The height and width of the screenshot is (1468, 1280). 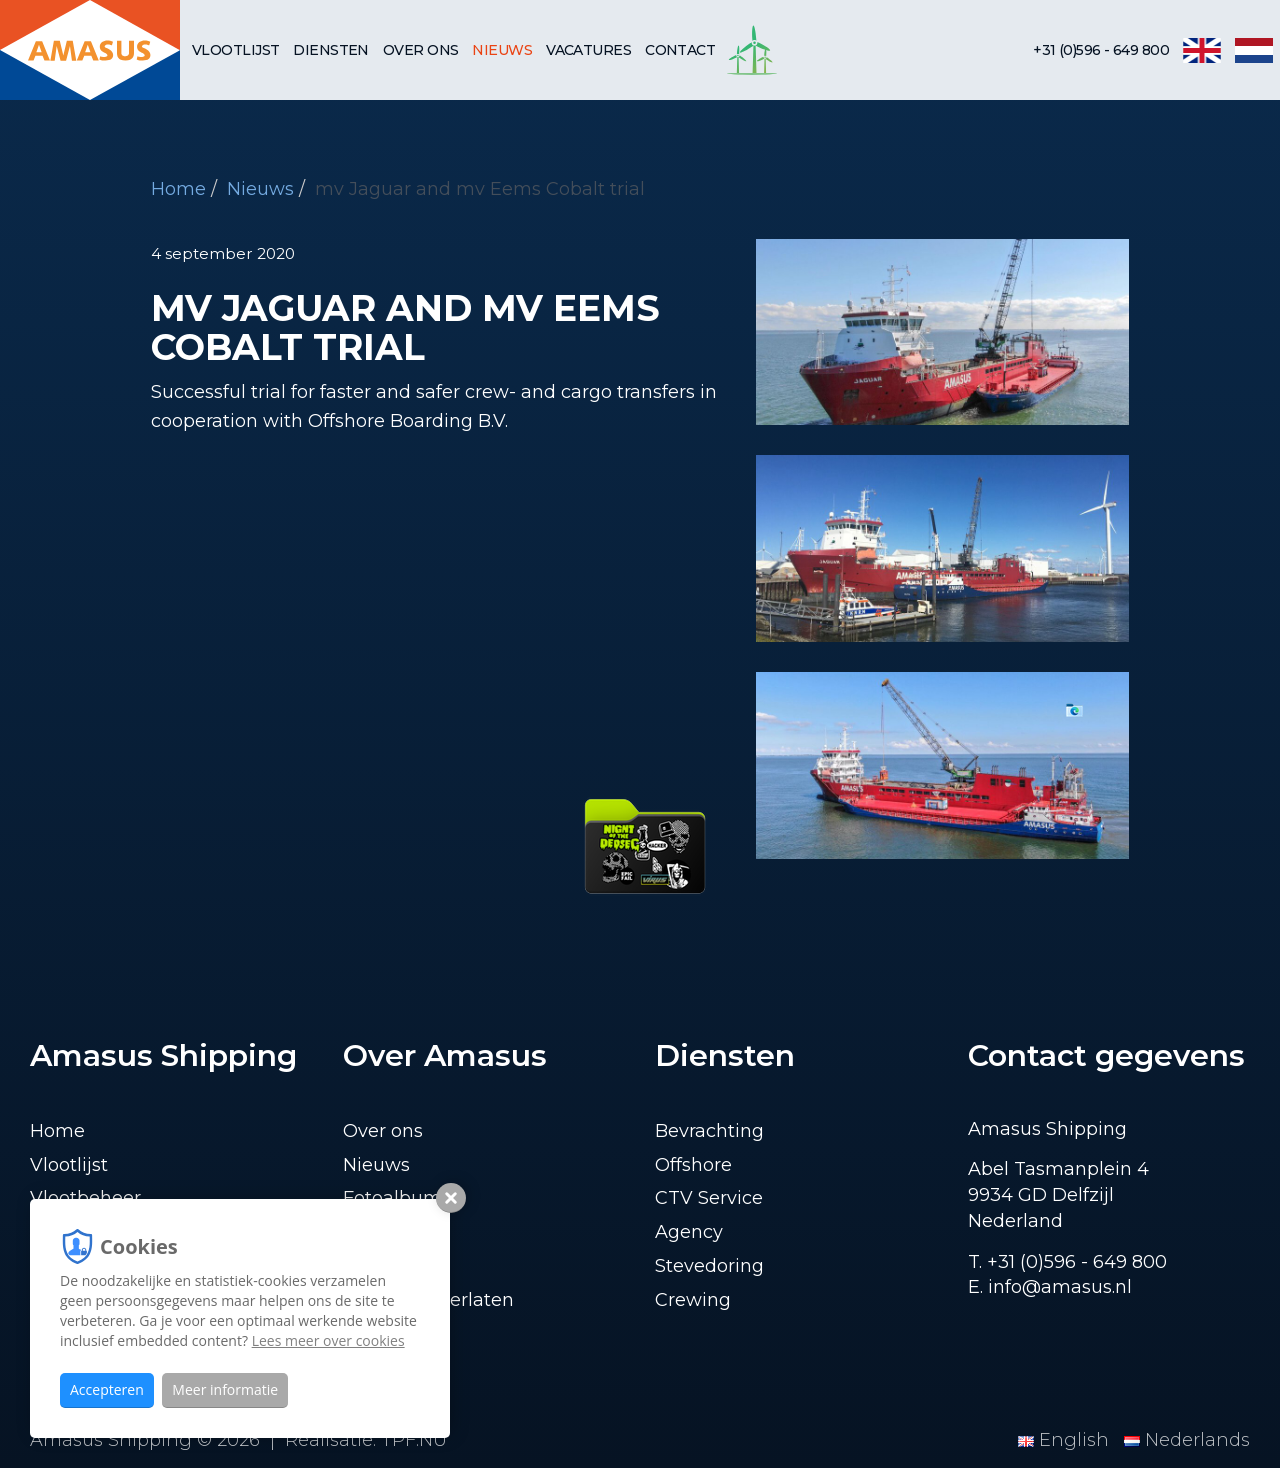 What do you see at coordinates (644, 849) in the screenshot?
I see `open watch dogs 2 game files folder` at bounding box center [644, 849].